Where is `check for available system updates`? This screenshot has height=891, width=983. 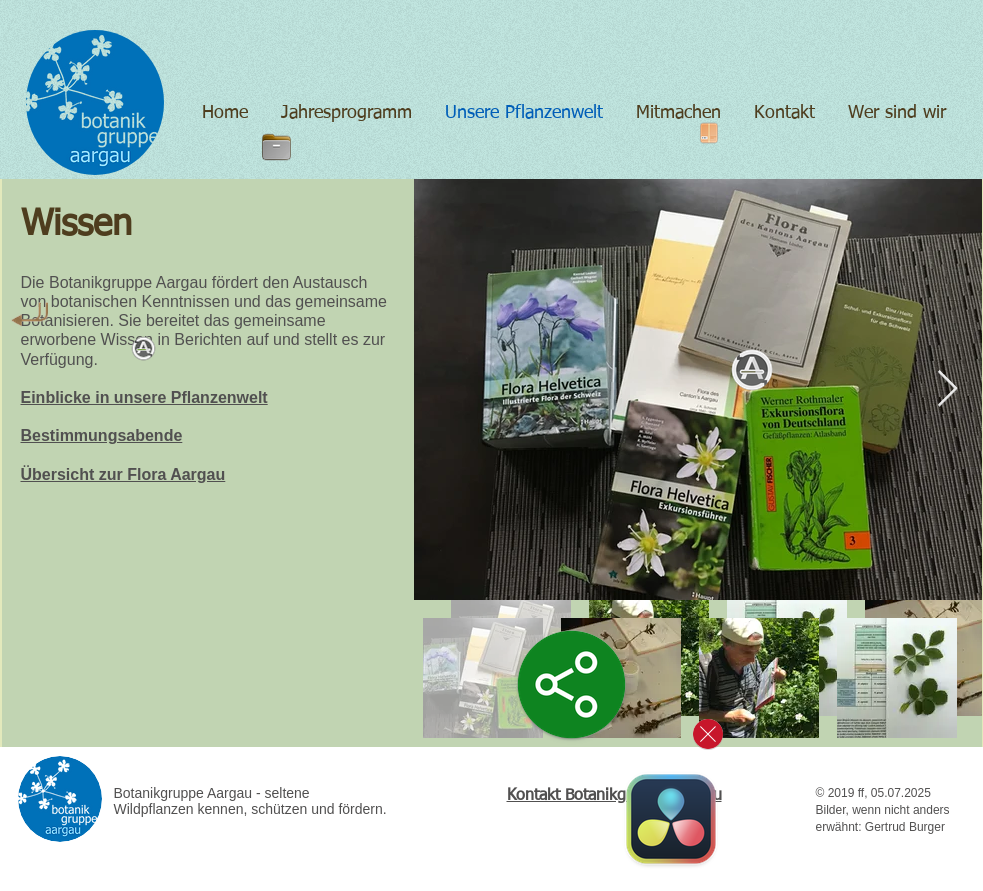 check for available system updates is located at coordinates (143, 348).